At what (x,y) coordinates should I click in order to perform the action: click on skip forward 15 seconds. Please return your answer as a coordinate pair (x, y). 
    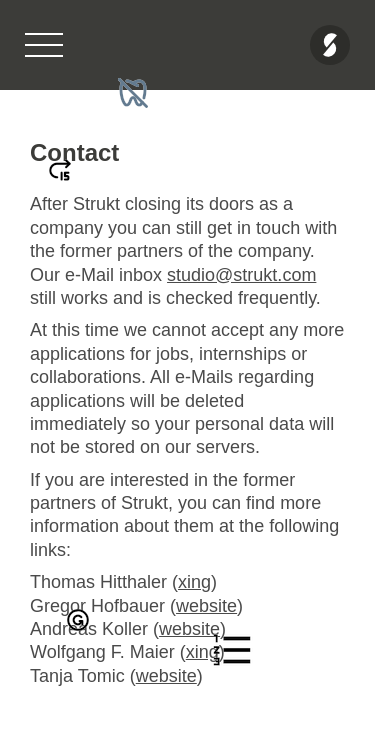
    Looking at the image, I should click on (60, 170).